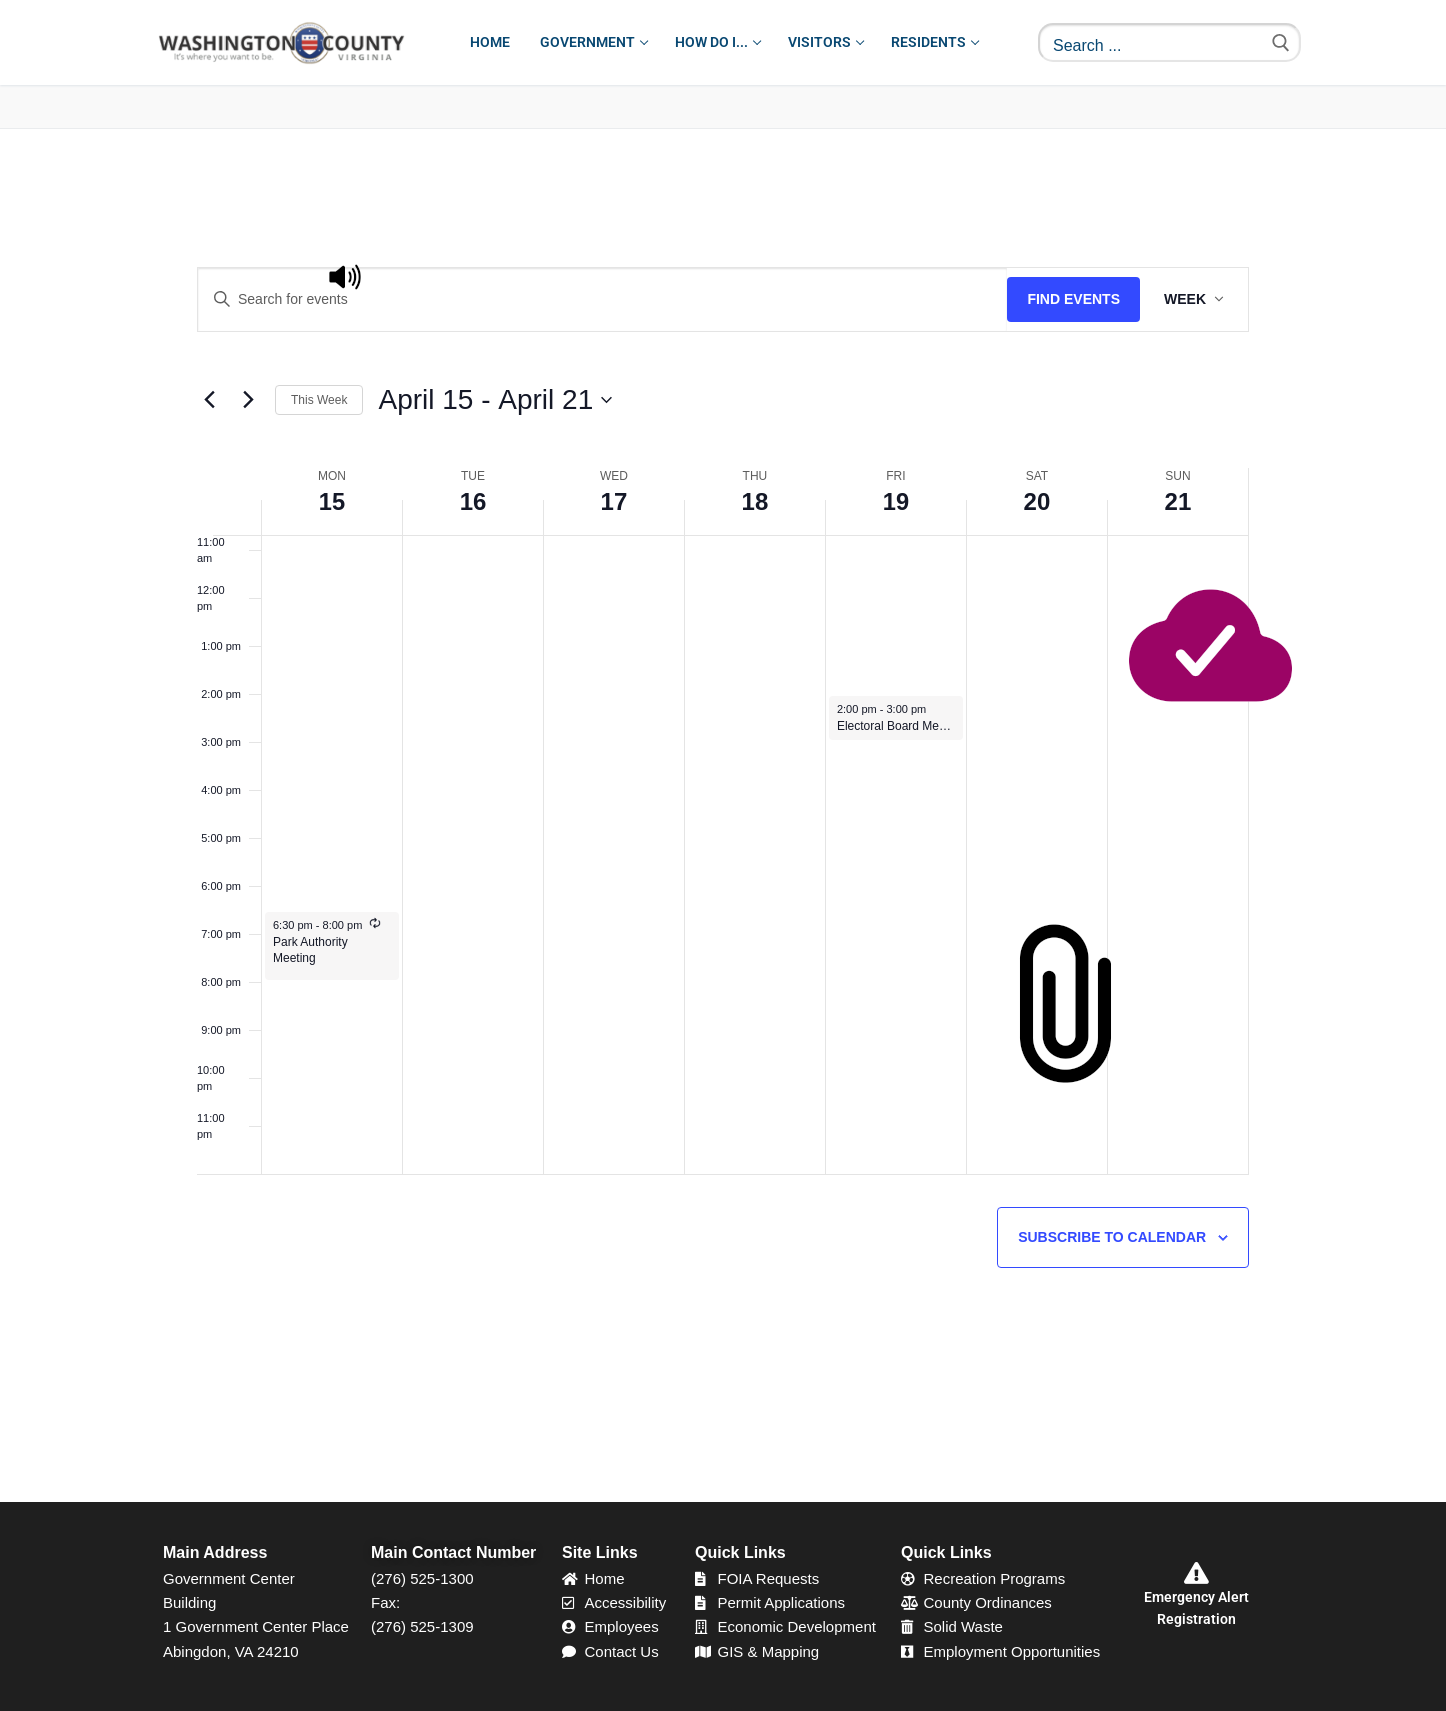 This screenshot has height=1711, width=1446. I want to click on volume is set to high, so click(345, 277).